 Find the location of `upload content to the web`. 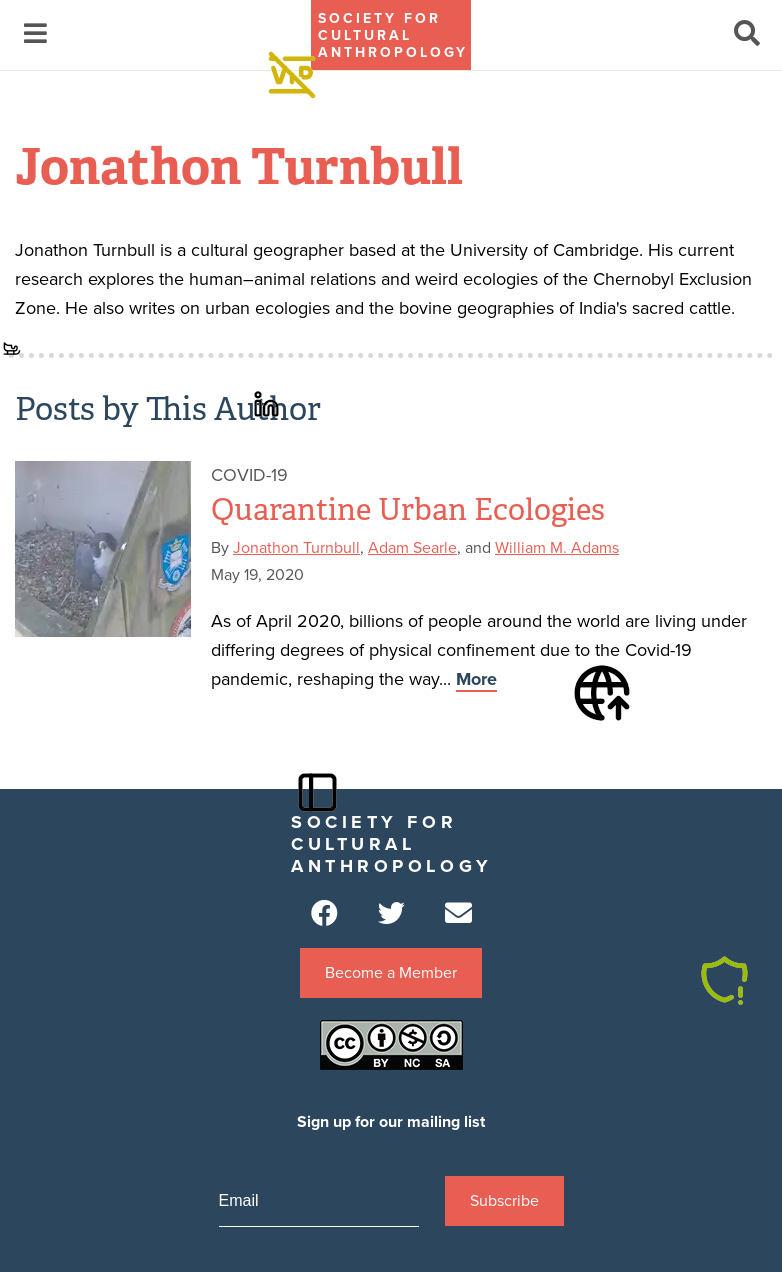

upload content to the web is located at coordinates (602, 693).